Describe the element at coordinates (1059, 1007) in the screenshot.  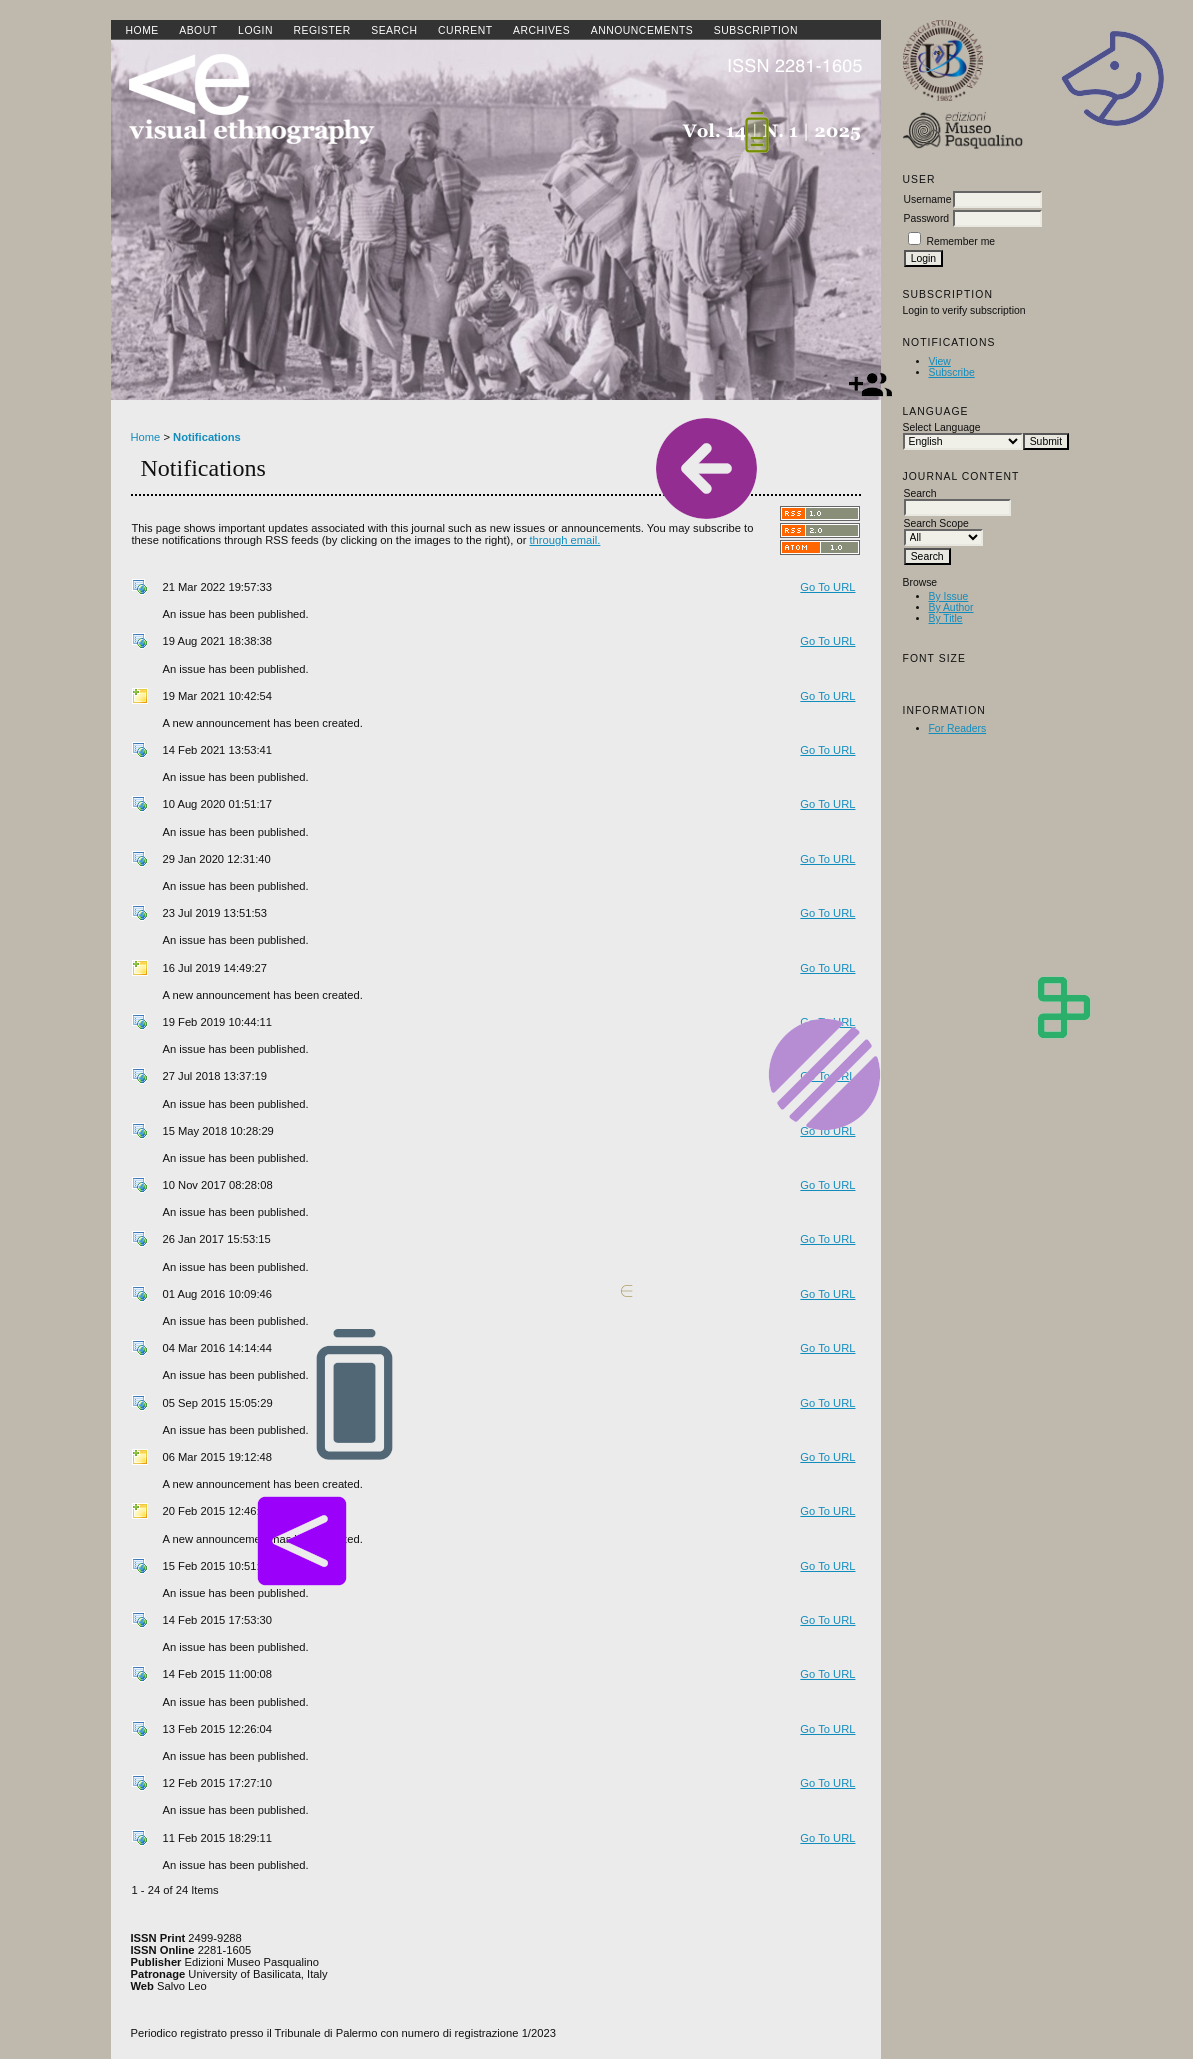
I see `open replit` at that location.